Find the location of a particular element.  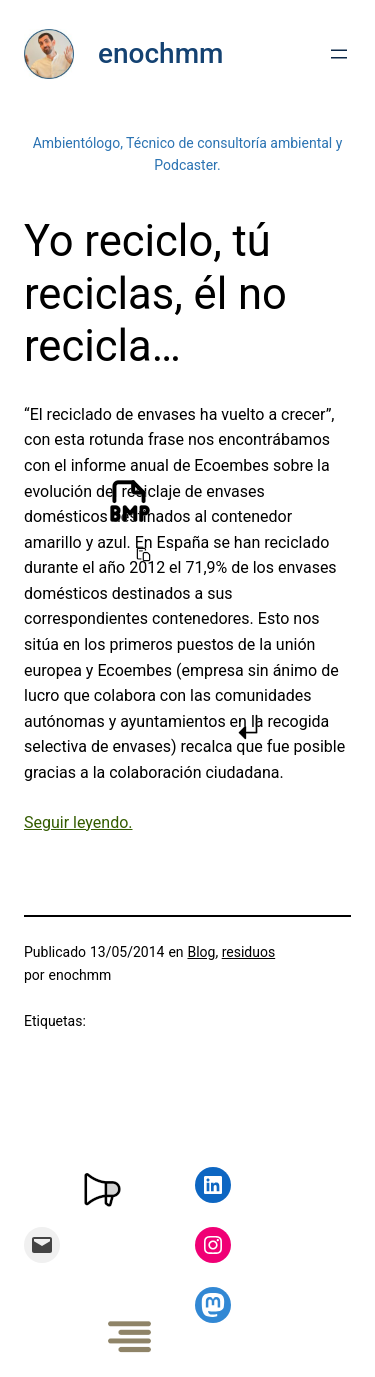

indicates a BMP image file type is located at coordinates (129, 501).